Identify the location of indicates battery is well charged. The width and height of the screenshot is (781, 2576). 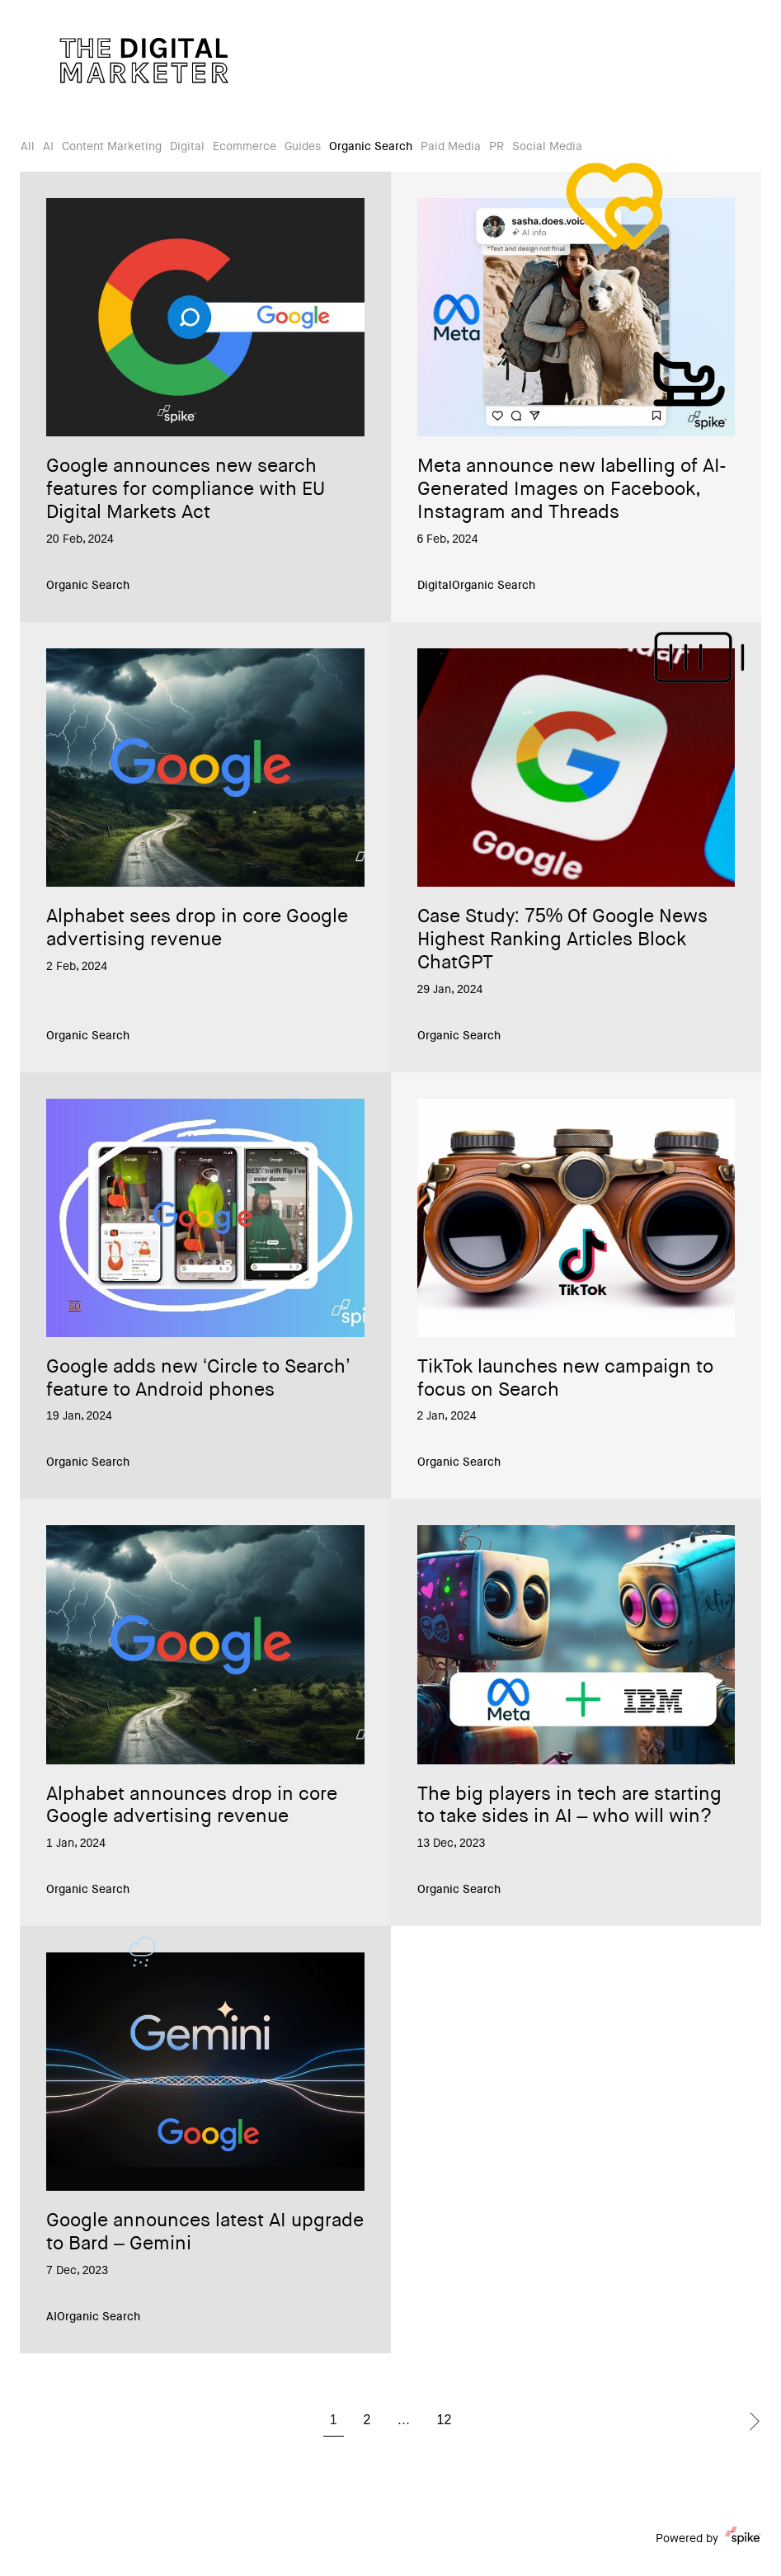
(698, 657).